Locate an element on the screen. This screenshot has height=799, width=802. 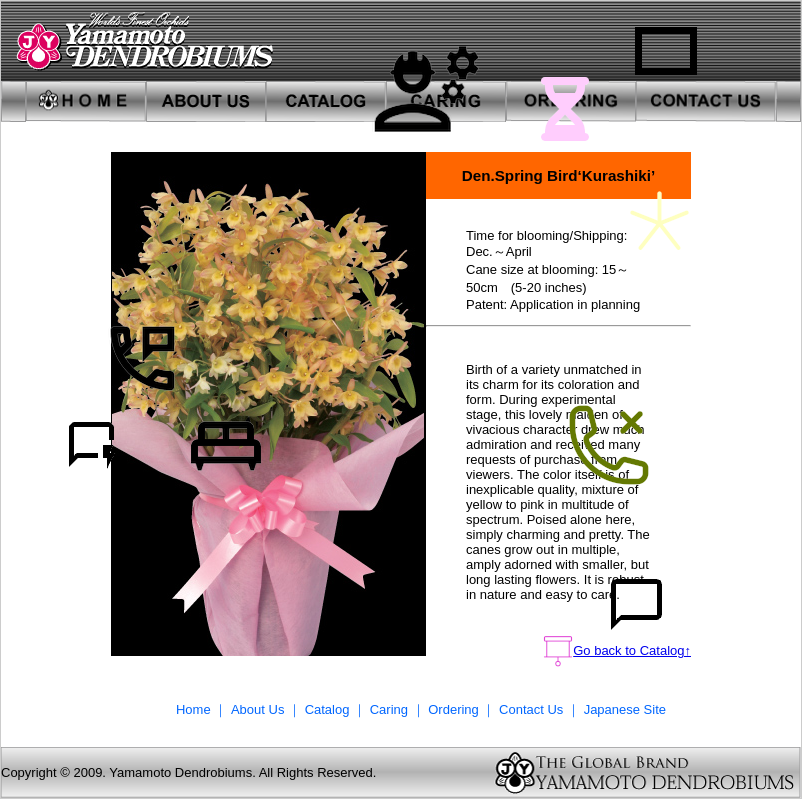
access engineering or technical settings is located at coordinates (427, 89).